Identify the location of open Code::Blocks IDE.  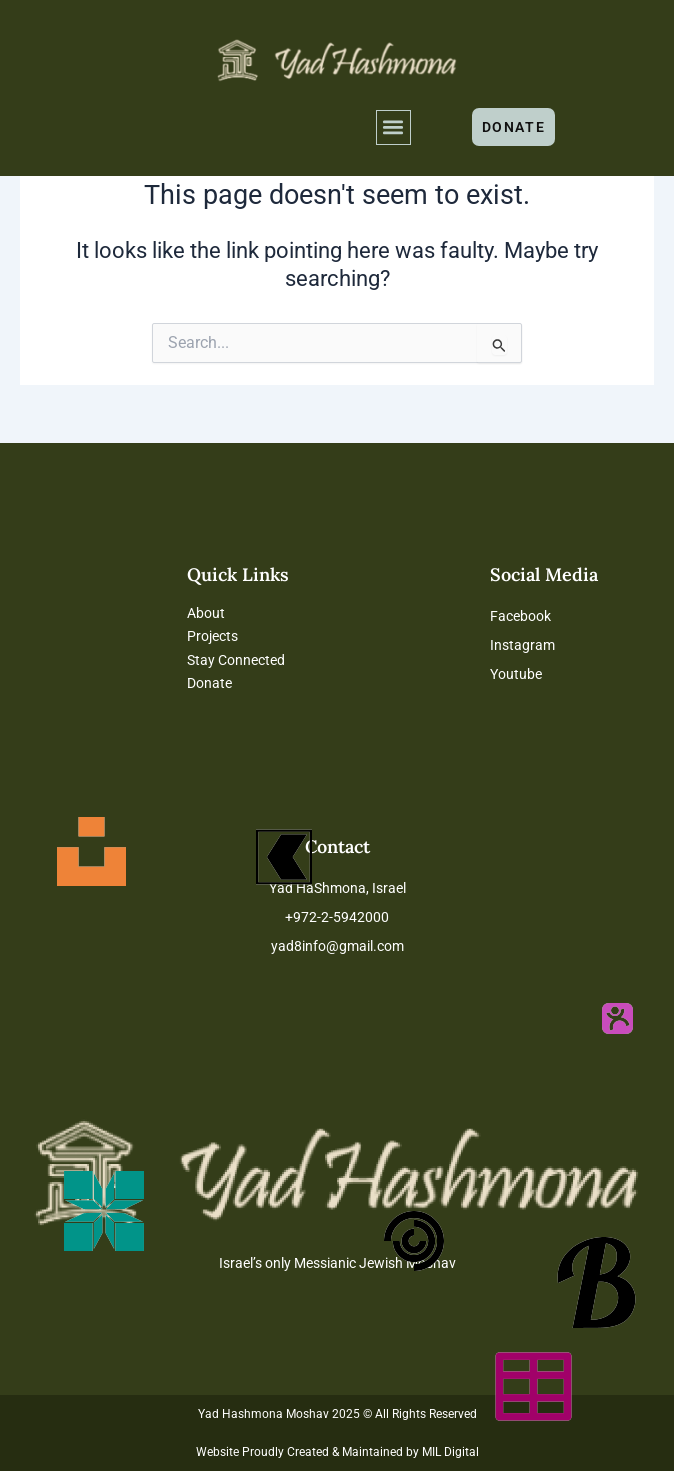
(104, 1211).